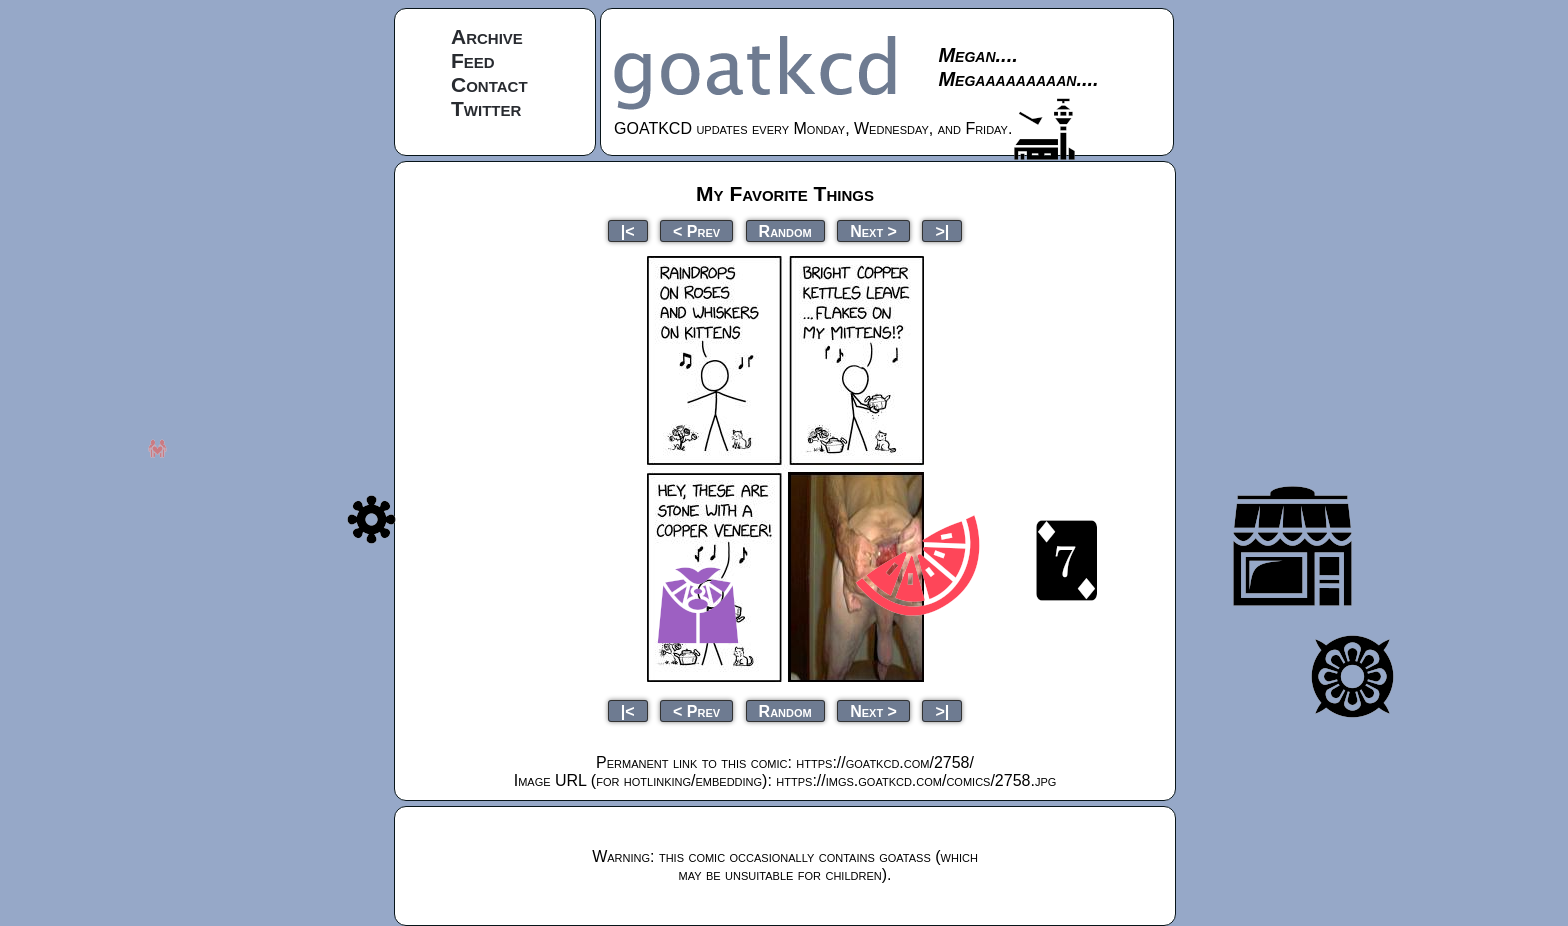 The height and width of the screenshot is (926, 1568). What do you see at coordinates (1292, 546) in the screenshot?
I see `open the in-game shop or store` at bounding box center [1292, 546].